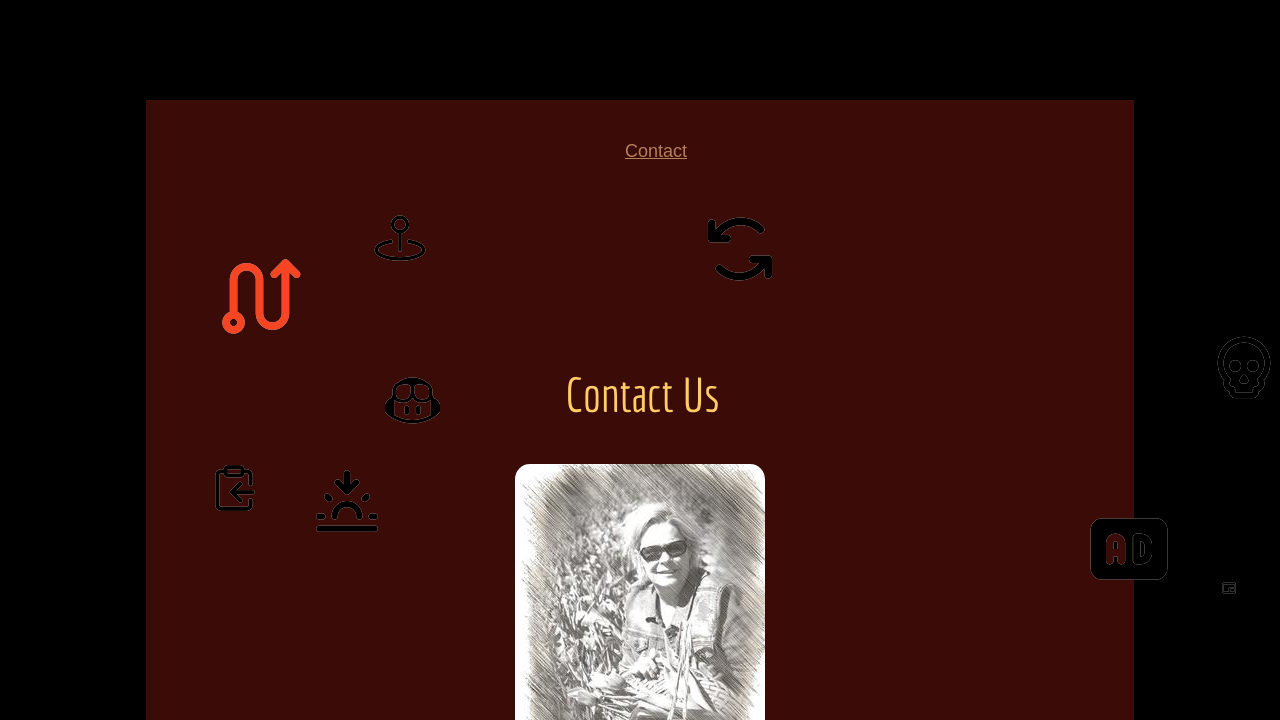  I want to click on refresh or reload content, so click(740, 249).